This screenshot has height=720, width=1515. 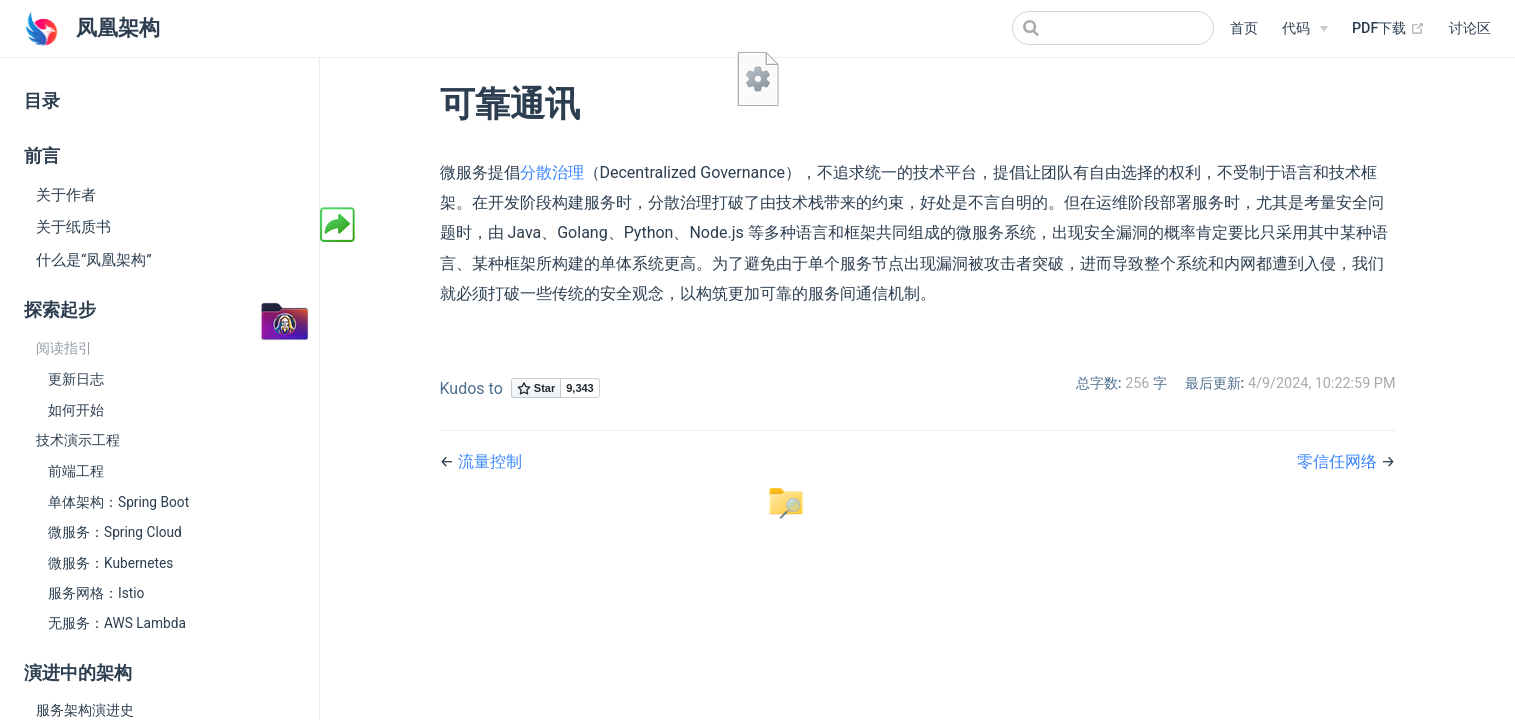 What do you see at coordinates (284, 322) in the screenshot?
I see `open Leonardo.ai project folder` at bounding box center [284, 322].